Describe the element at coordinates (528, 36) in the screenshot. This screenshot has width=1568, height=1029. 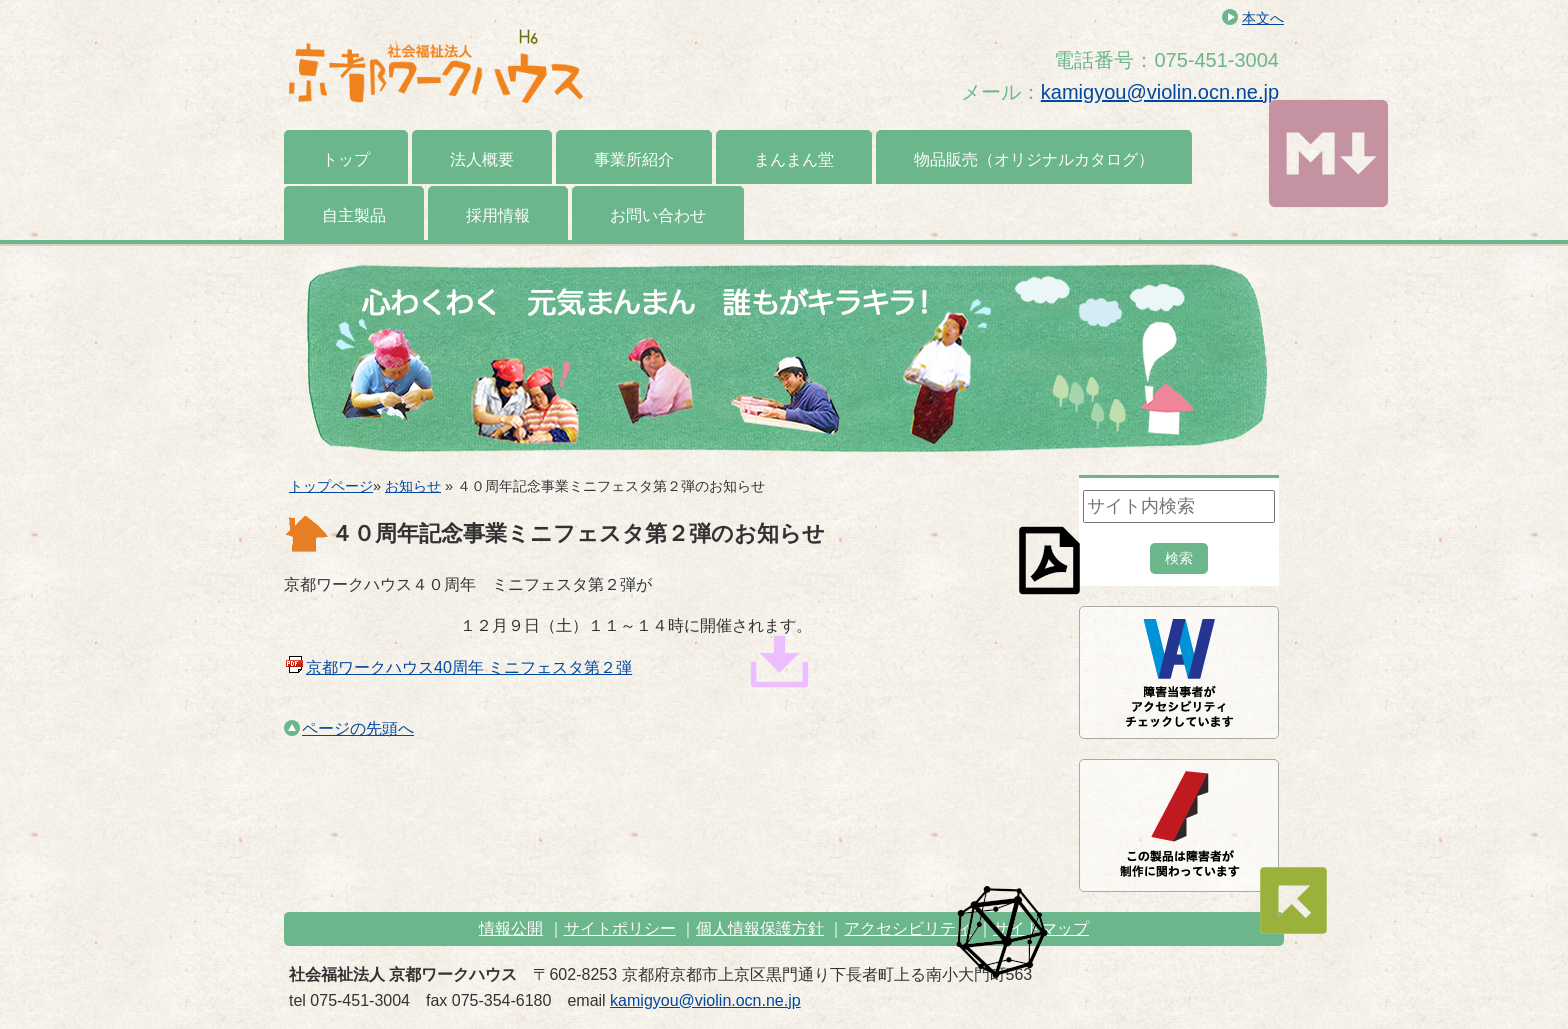
I see `format text as heading level 6` at that location.